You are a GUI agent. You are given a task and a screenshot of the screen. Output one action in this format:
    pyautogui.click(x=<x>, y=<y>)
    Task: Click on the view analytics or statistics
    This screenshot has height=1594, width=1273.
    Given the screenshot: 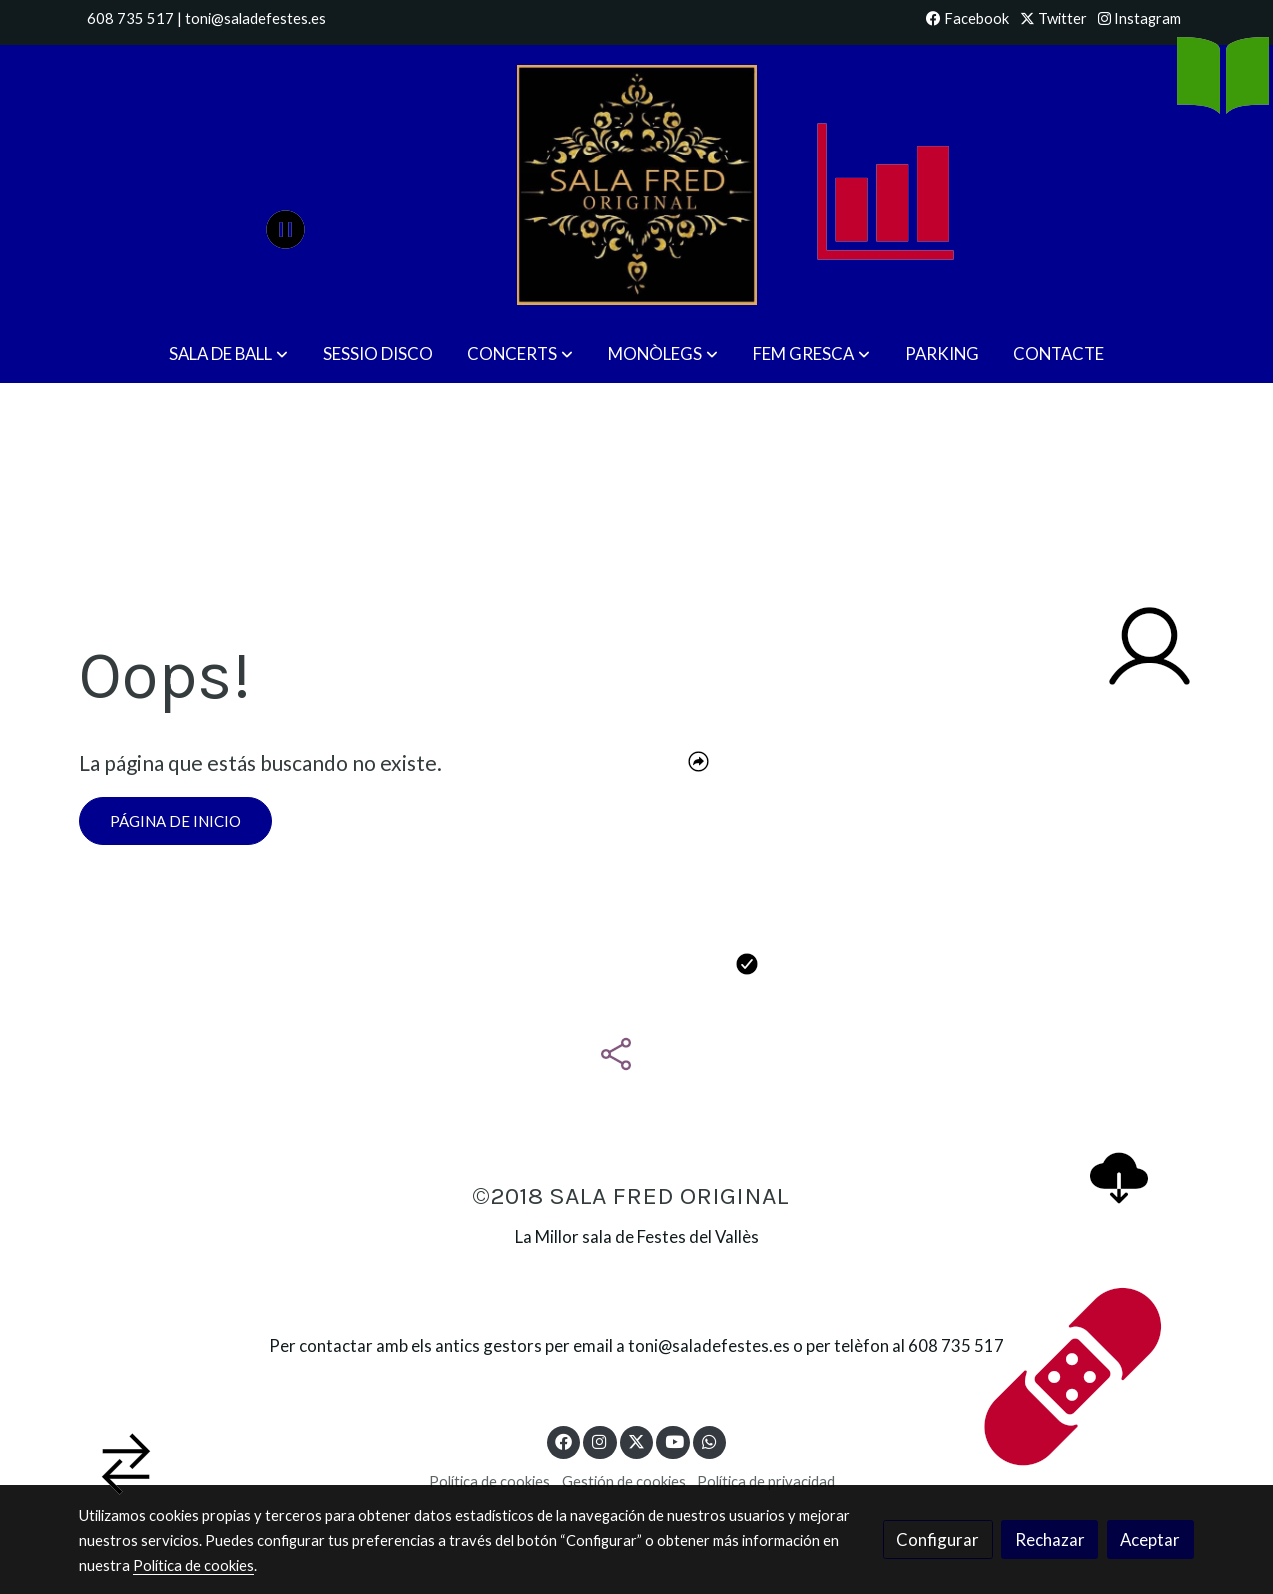 What is the action you would take?
    pyautogui.click(x=885, y=191)
    